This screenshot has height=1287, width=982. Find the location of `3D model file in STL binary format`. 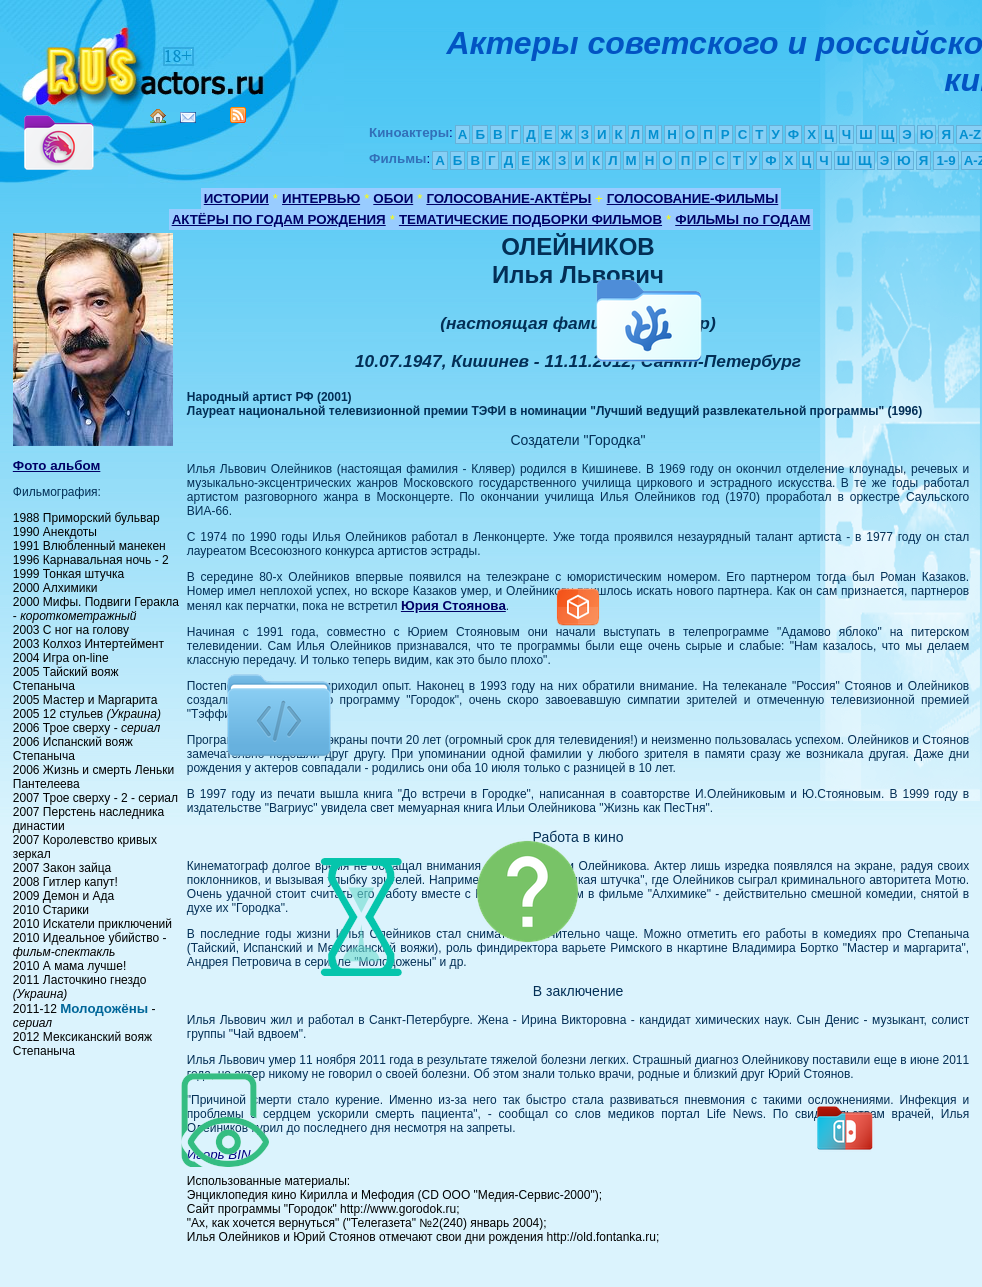

3D model file in STL binary format is located at coordinates (578, 606).